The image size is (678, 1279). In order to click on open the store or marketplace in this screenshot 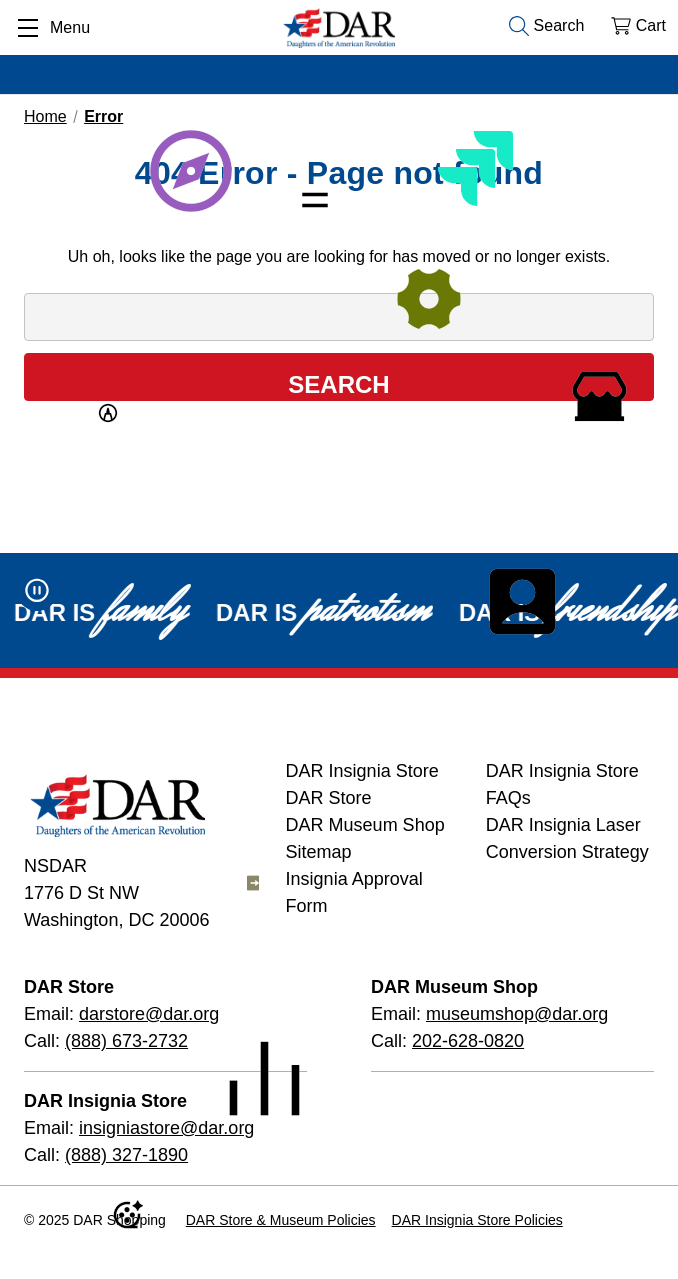, I will do `click(599, 396)`.